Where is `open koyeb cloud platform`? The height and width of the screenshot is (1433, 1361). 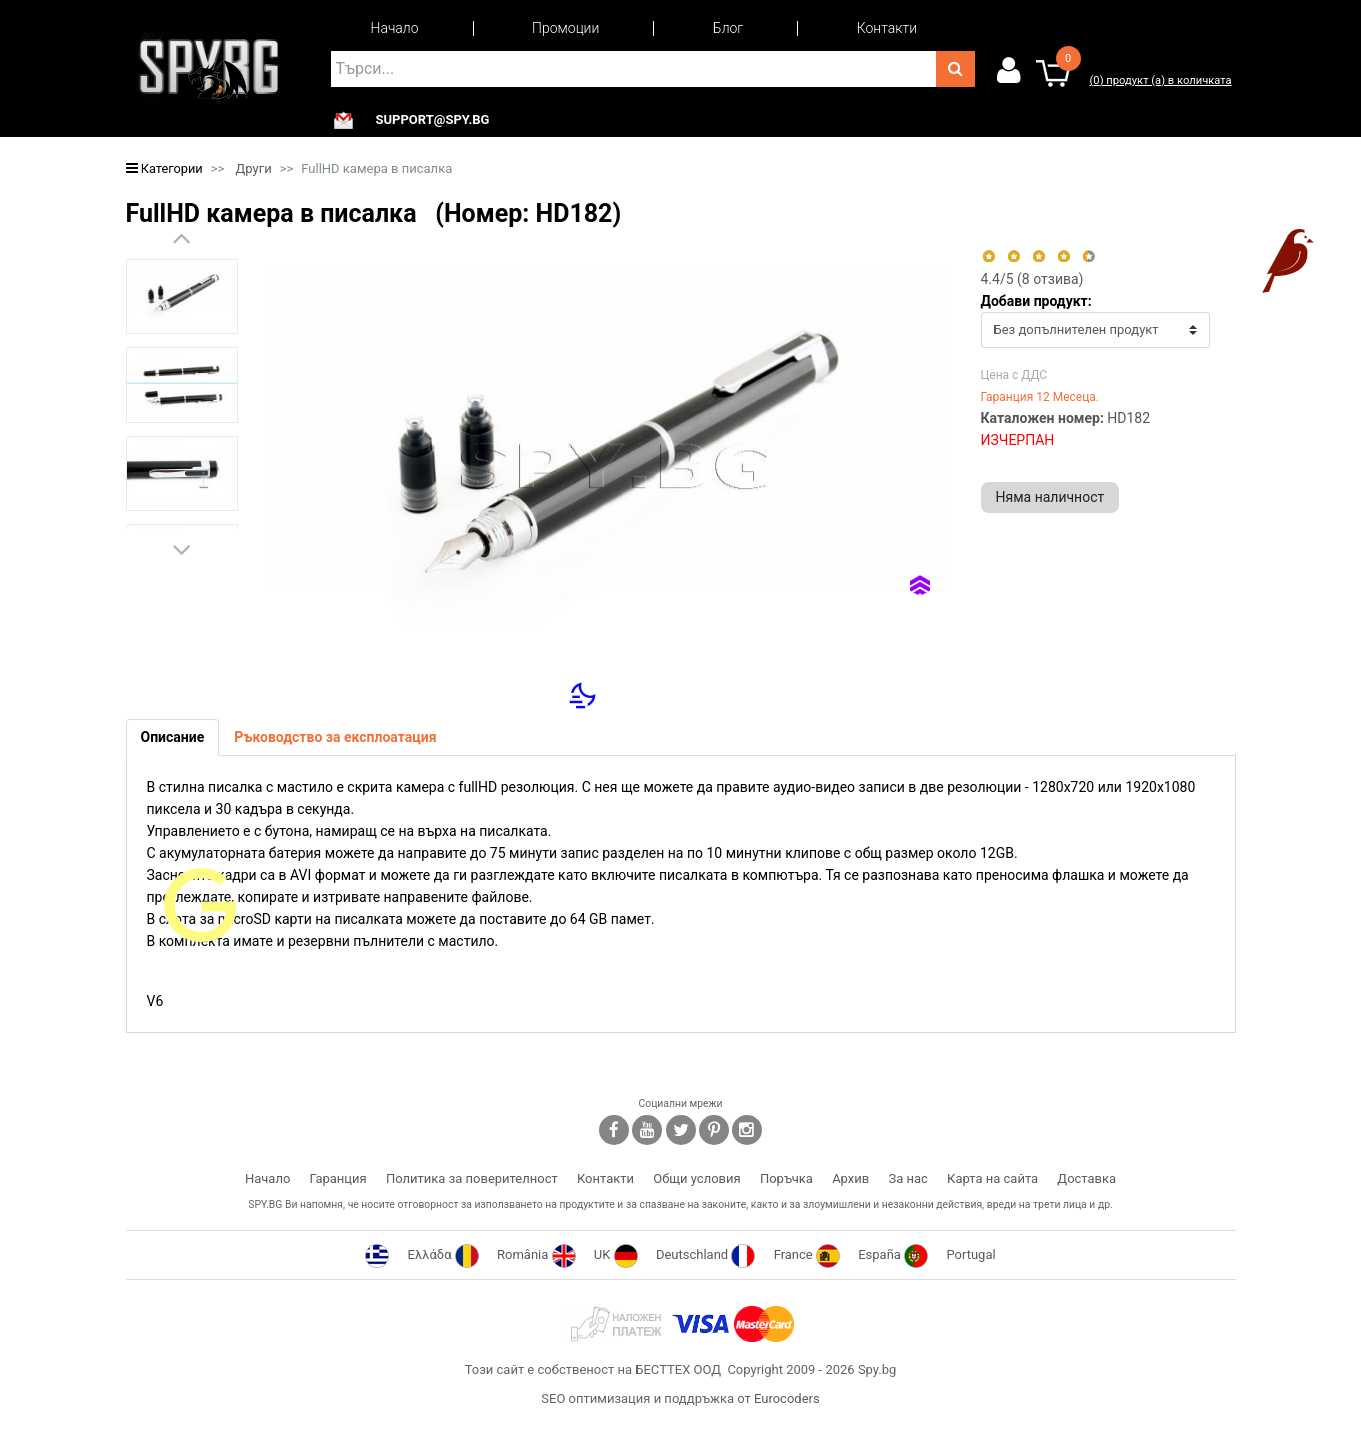
open koyeb cloud platform is located at coordinates (920, 585).